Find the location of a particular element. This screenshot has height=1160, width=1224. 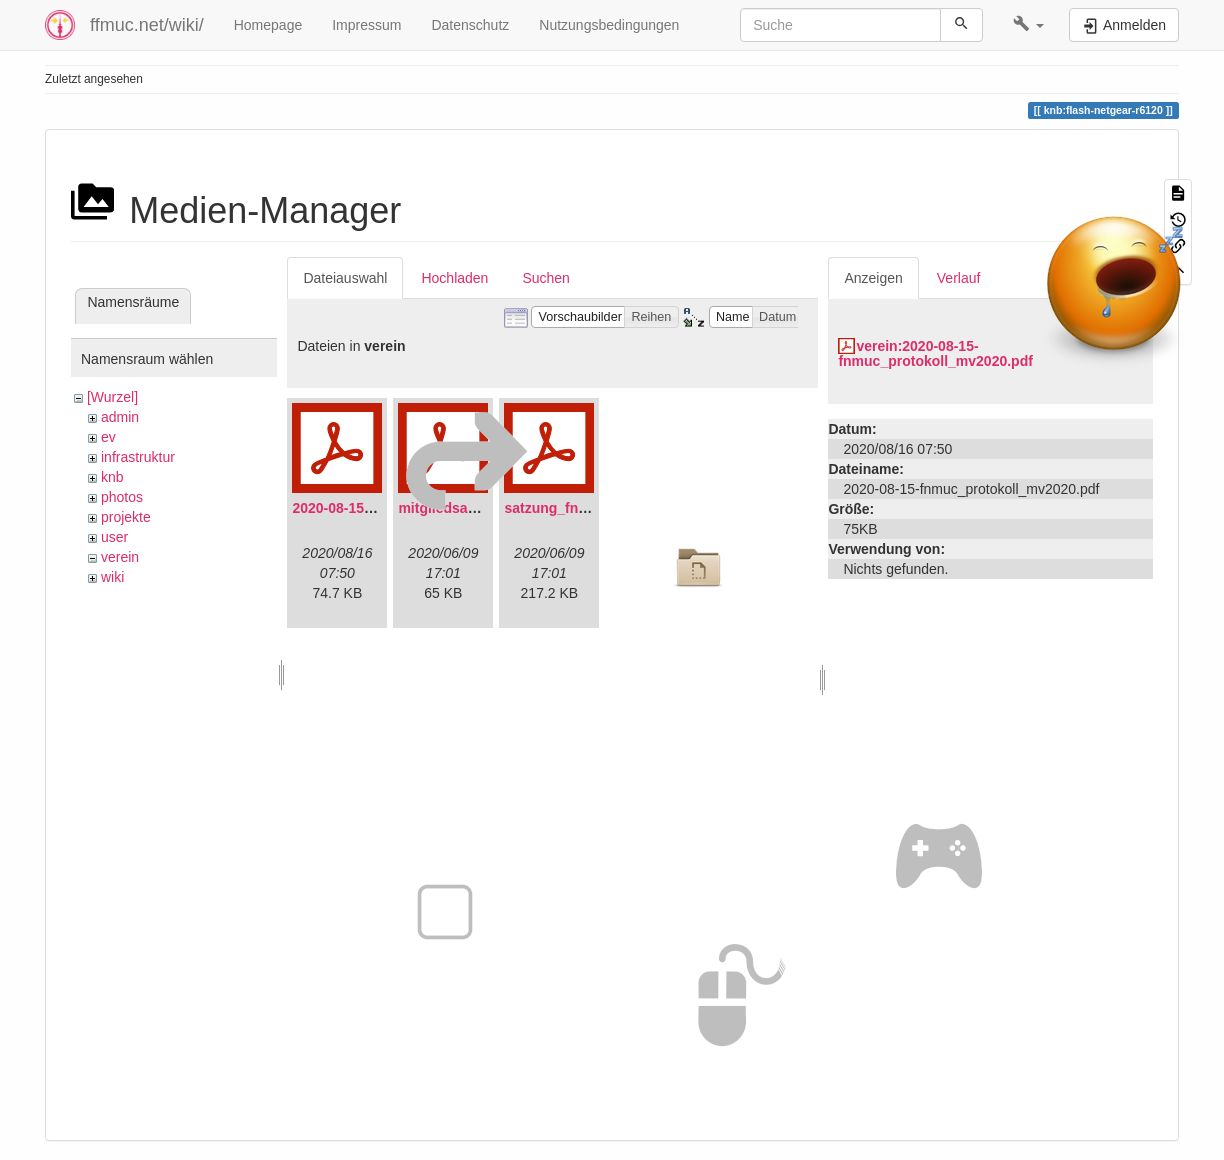

indicates user is tired or exhausted is located at coordinates (1114, 289).